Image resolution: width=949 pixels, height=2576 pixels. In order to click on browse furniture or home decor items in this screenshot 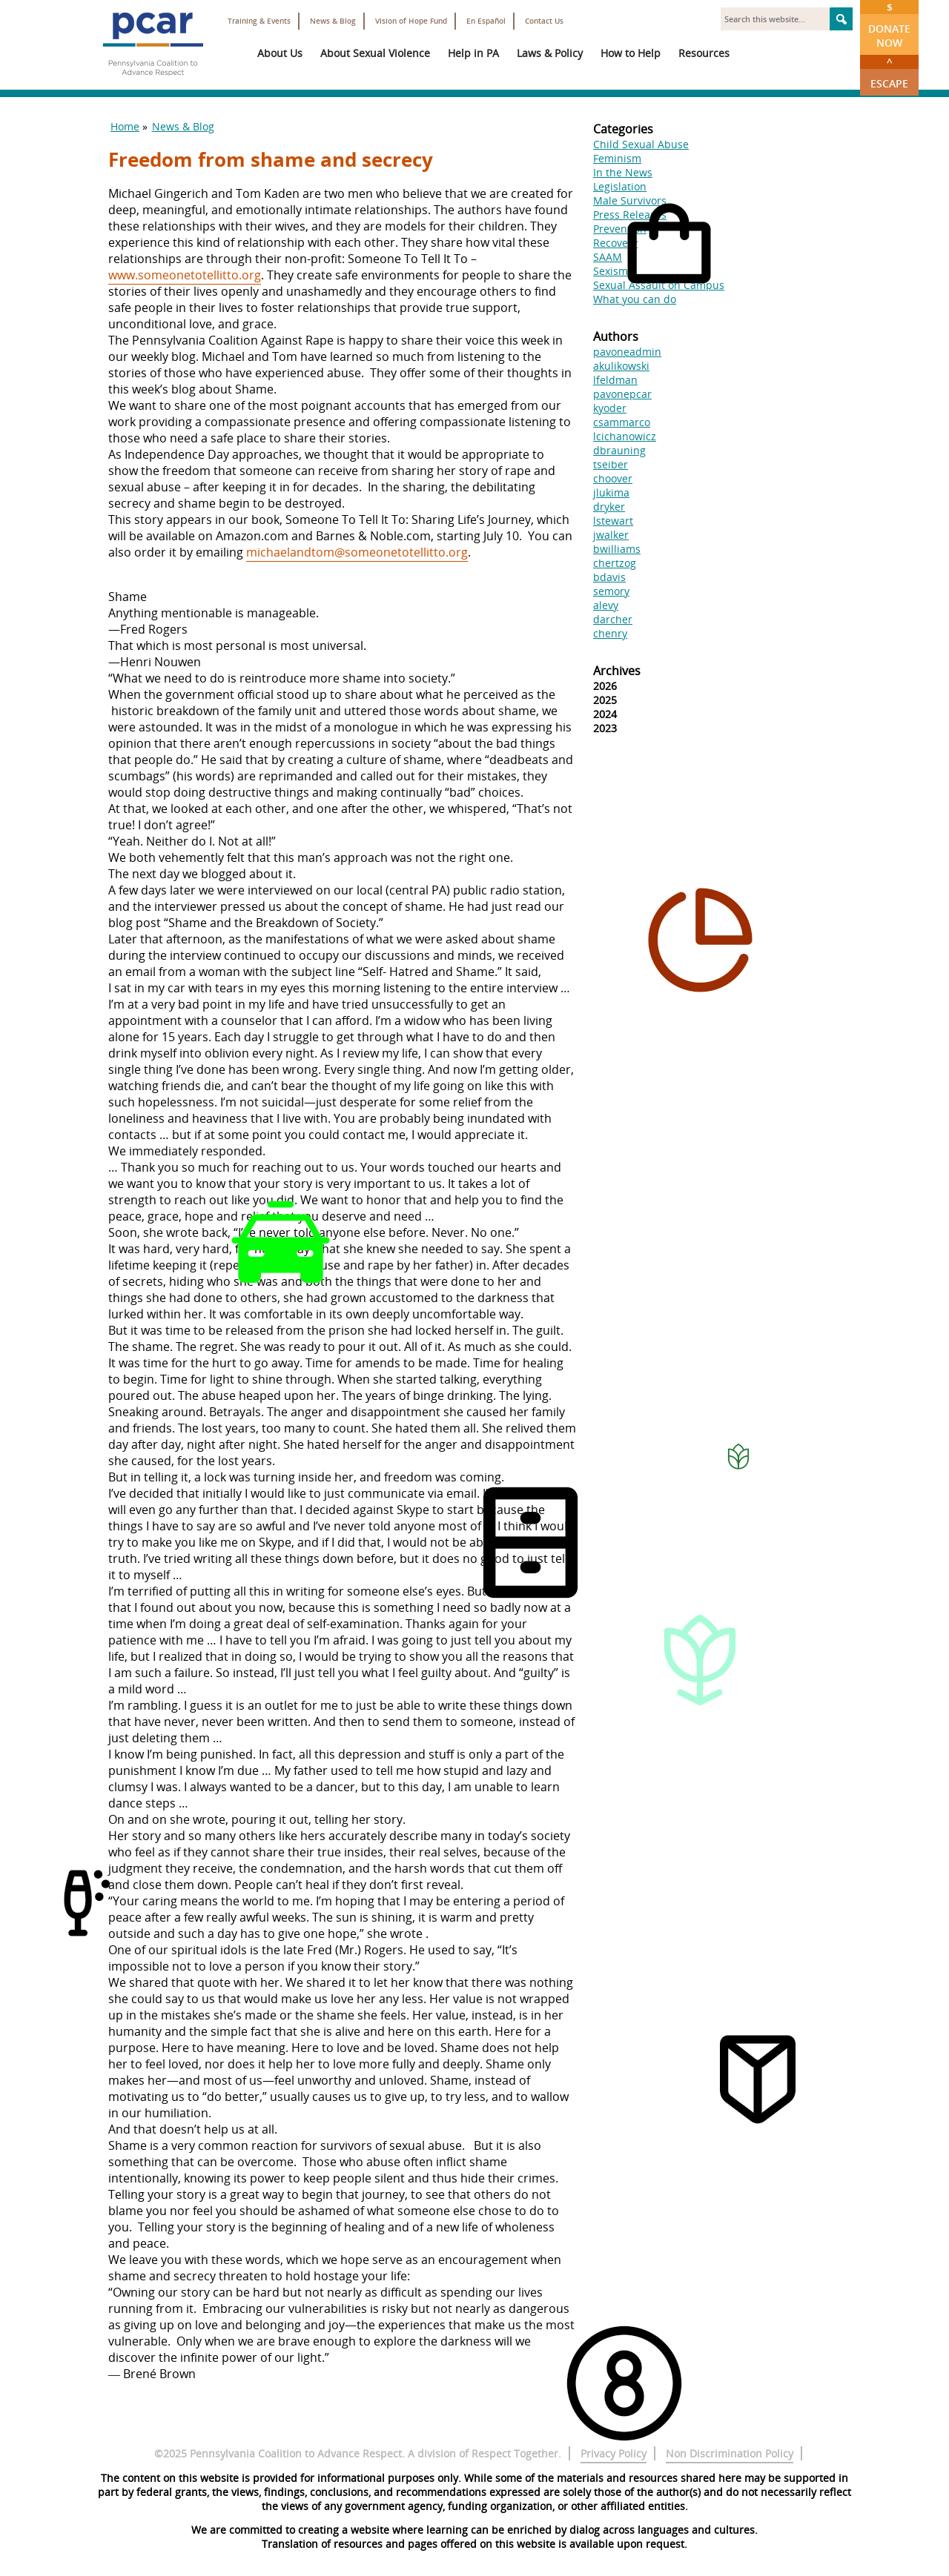, I will do `click(530, 1542)`.